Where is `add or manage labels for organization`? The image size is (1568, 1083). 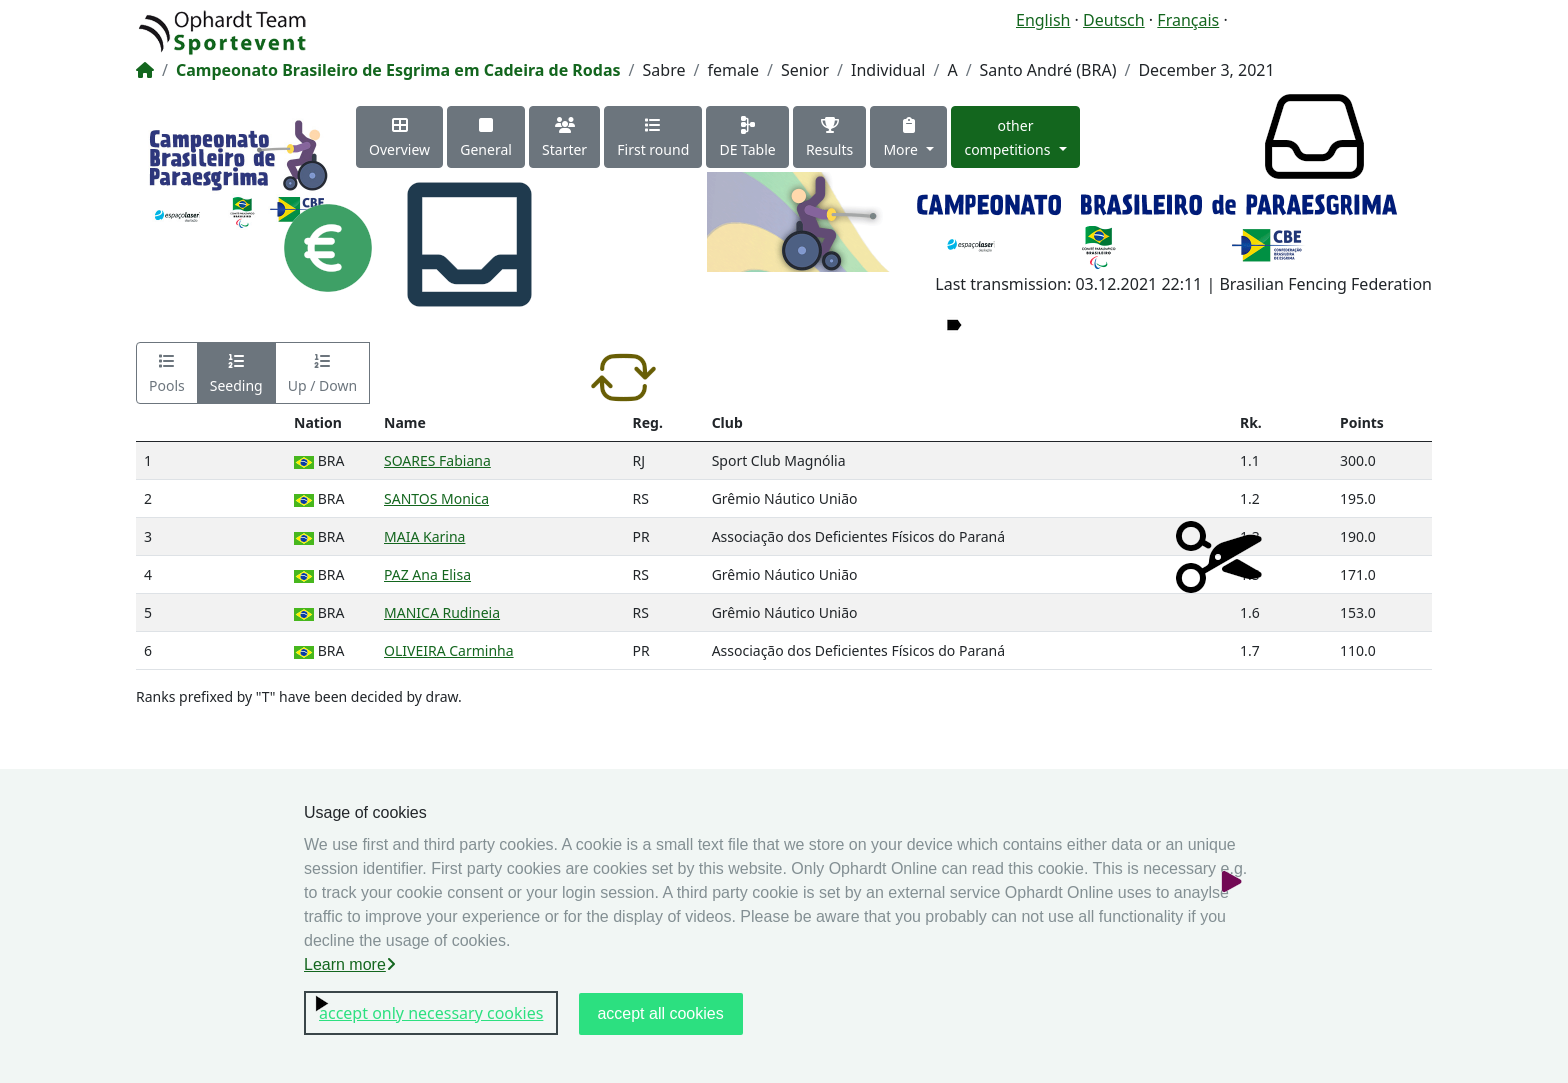
add or manage labels for organization is located at coordinates (954, 325).